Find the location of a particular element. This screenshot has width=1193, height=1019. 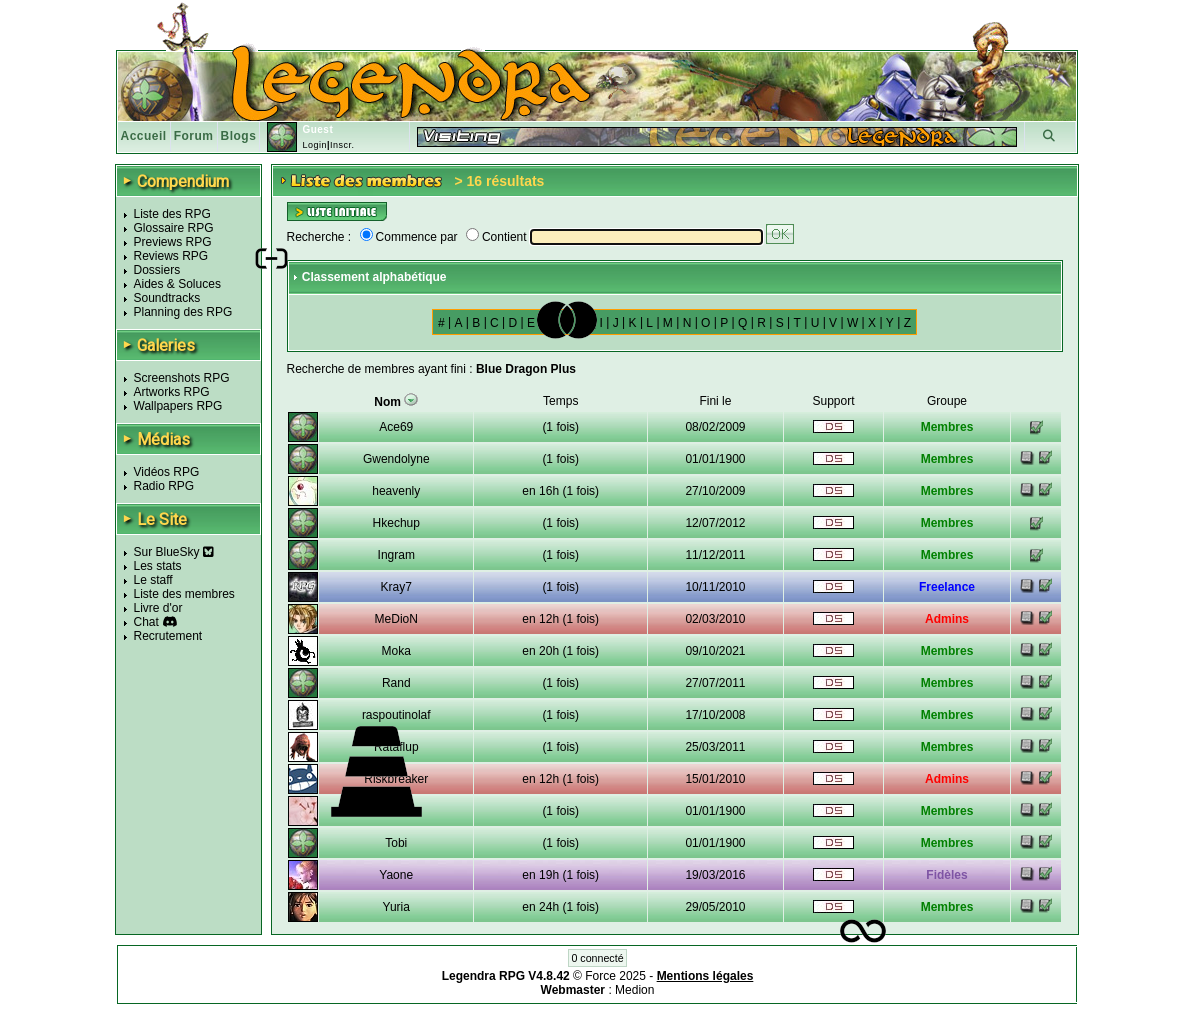

alibaba cloud services logo is located at coordinates (271, 258).